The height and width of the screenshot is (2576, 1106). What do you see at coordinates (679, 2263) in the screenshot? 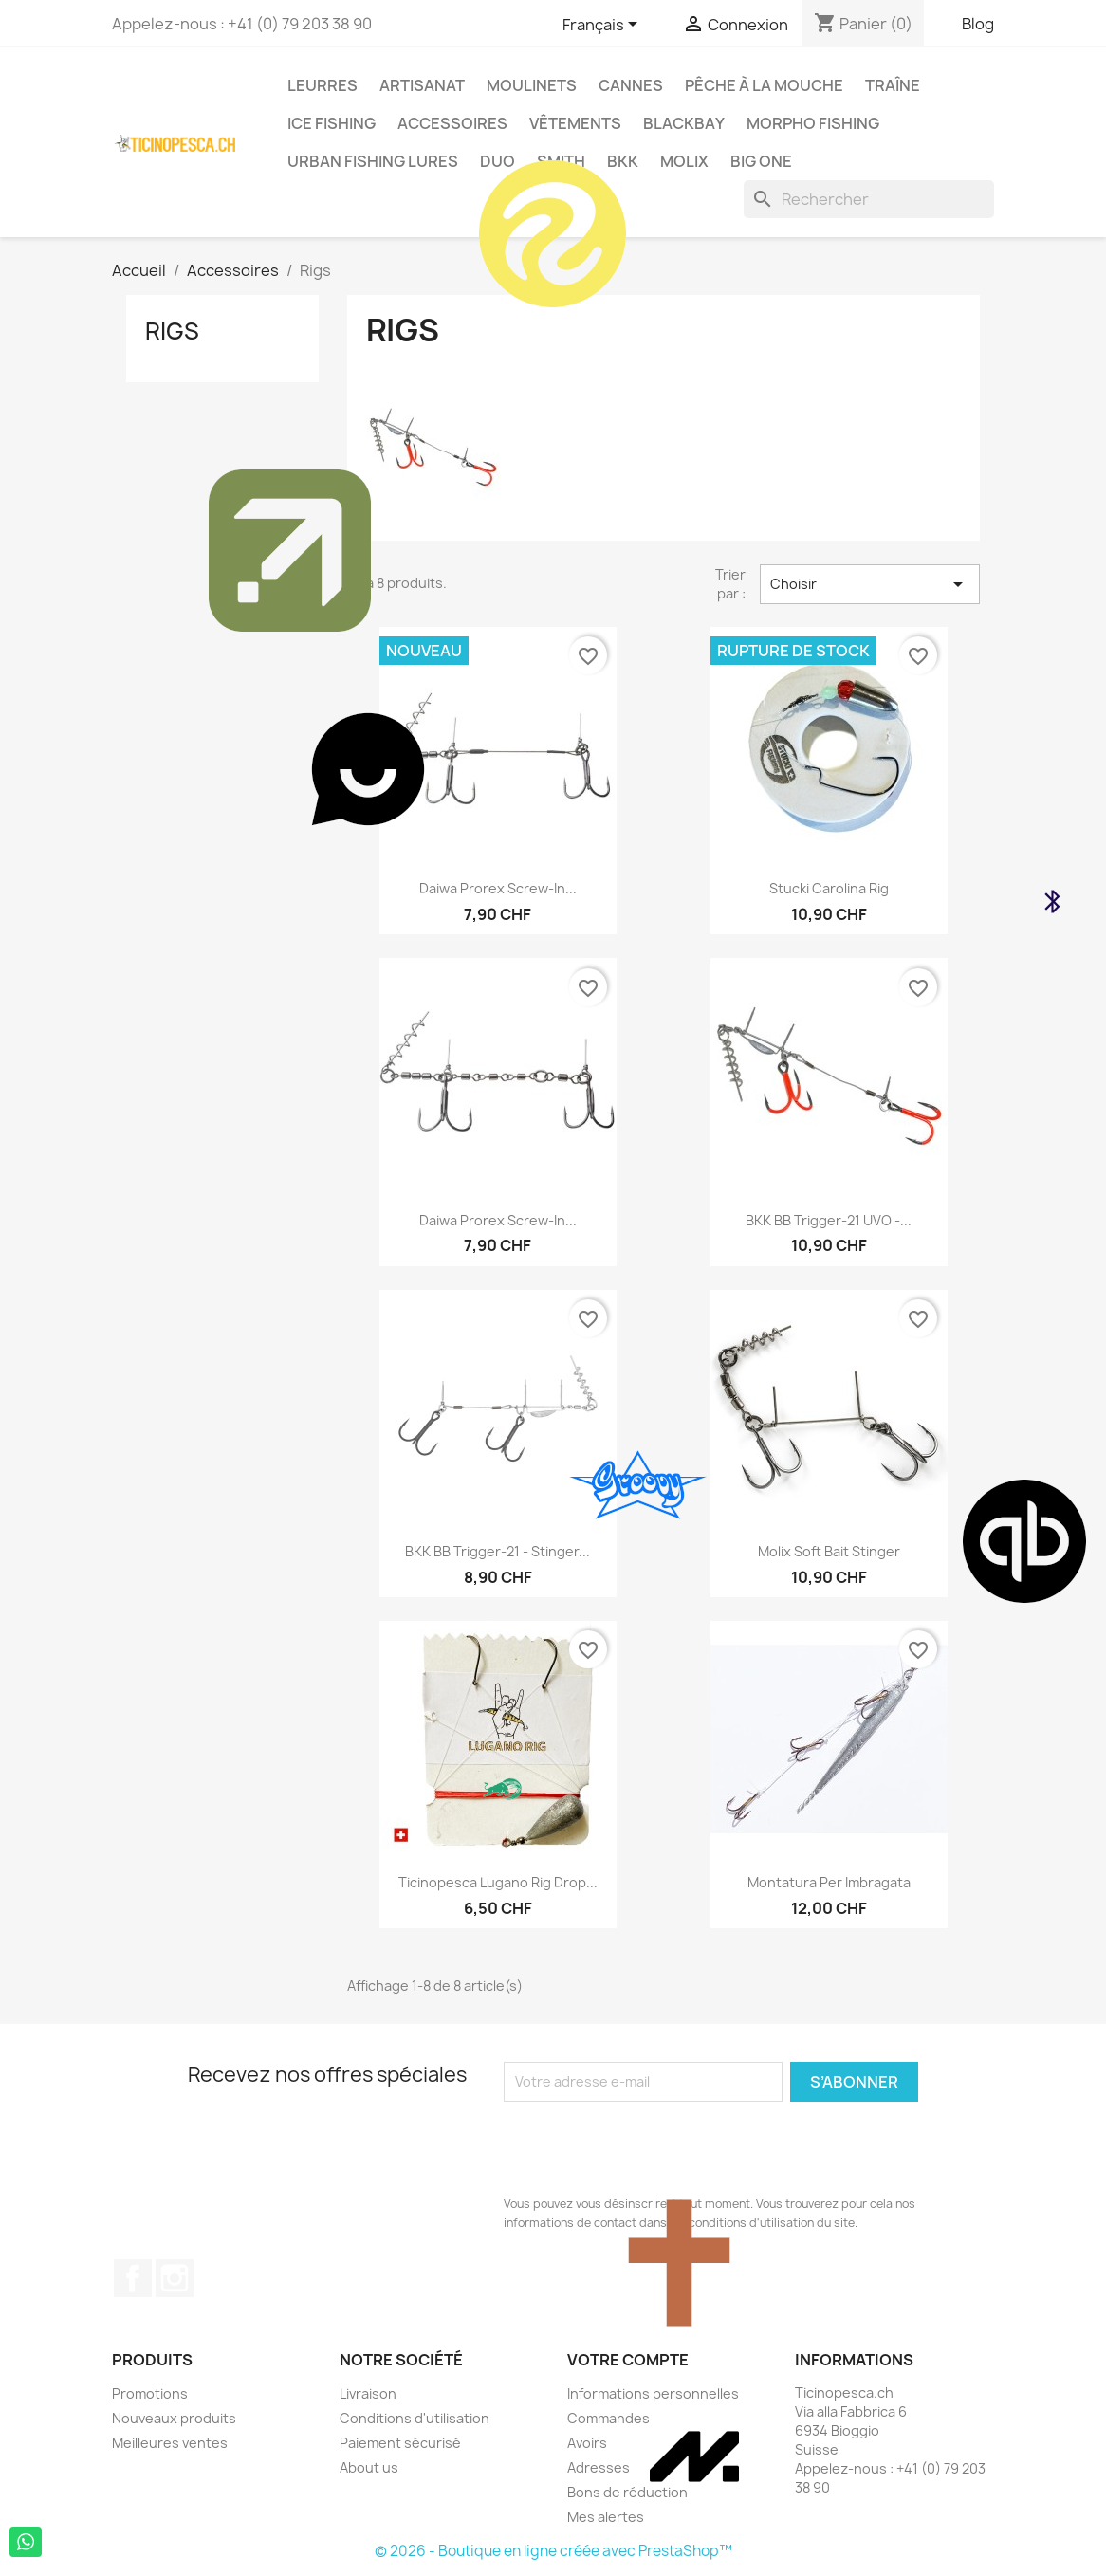
I see `christian cross symbol or religious content indicator` at bounding box center [679, 2263].